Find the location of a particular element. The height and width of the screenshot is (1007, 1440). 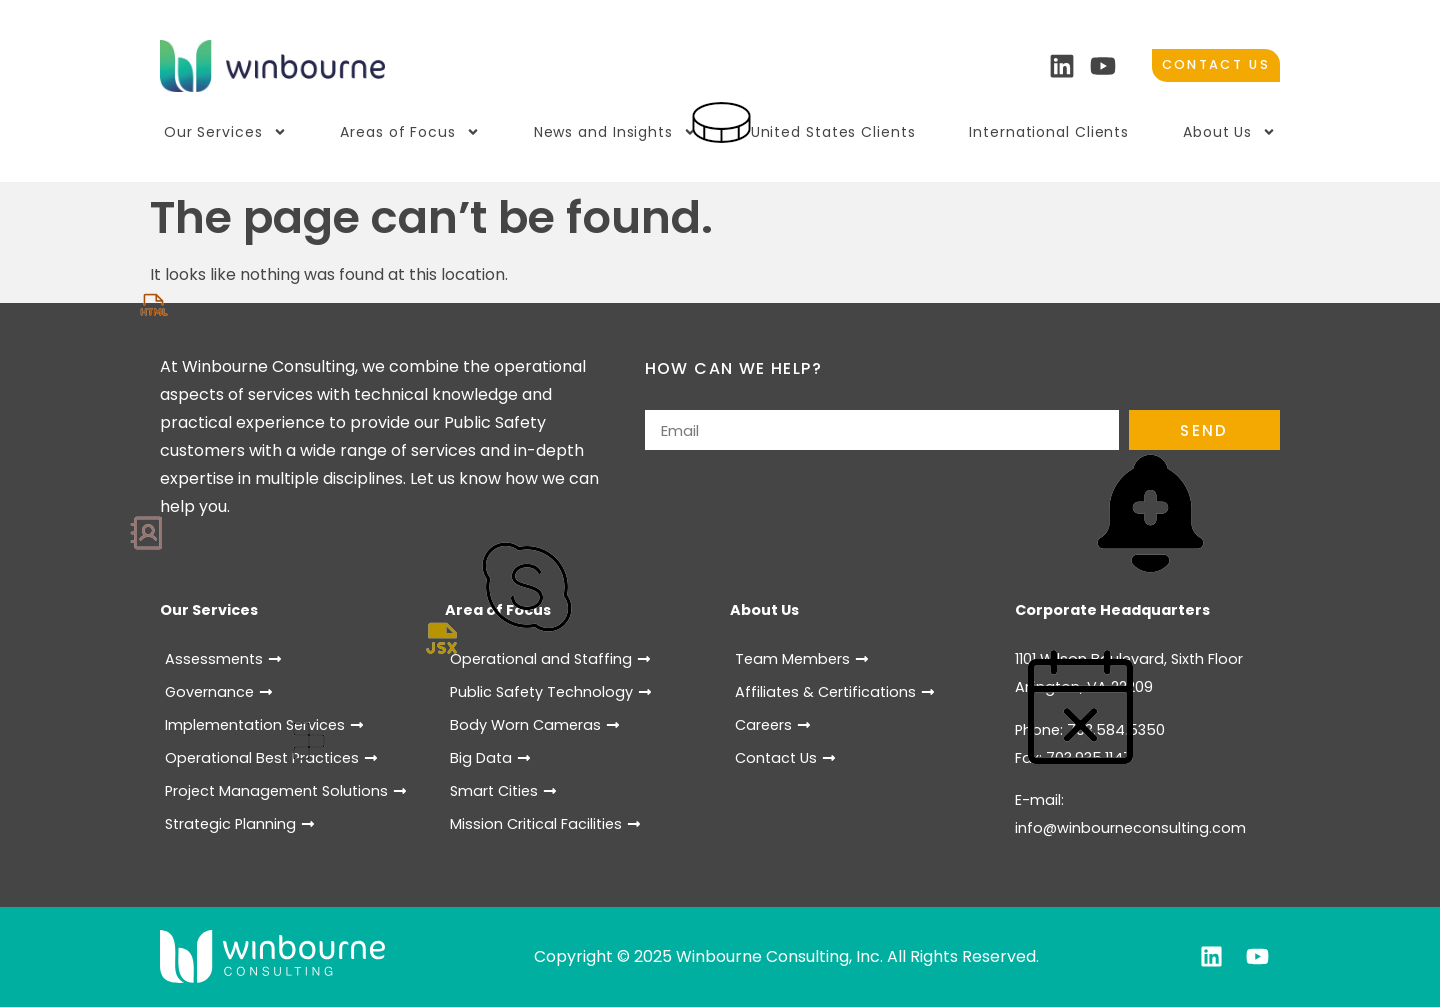

open an HTML file is located at coordinates (153, 305).